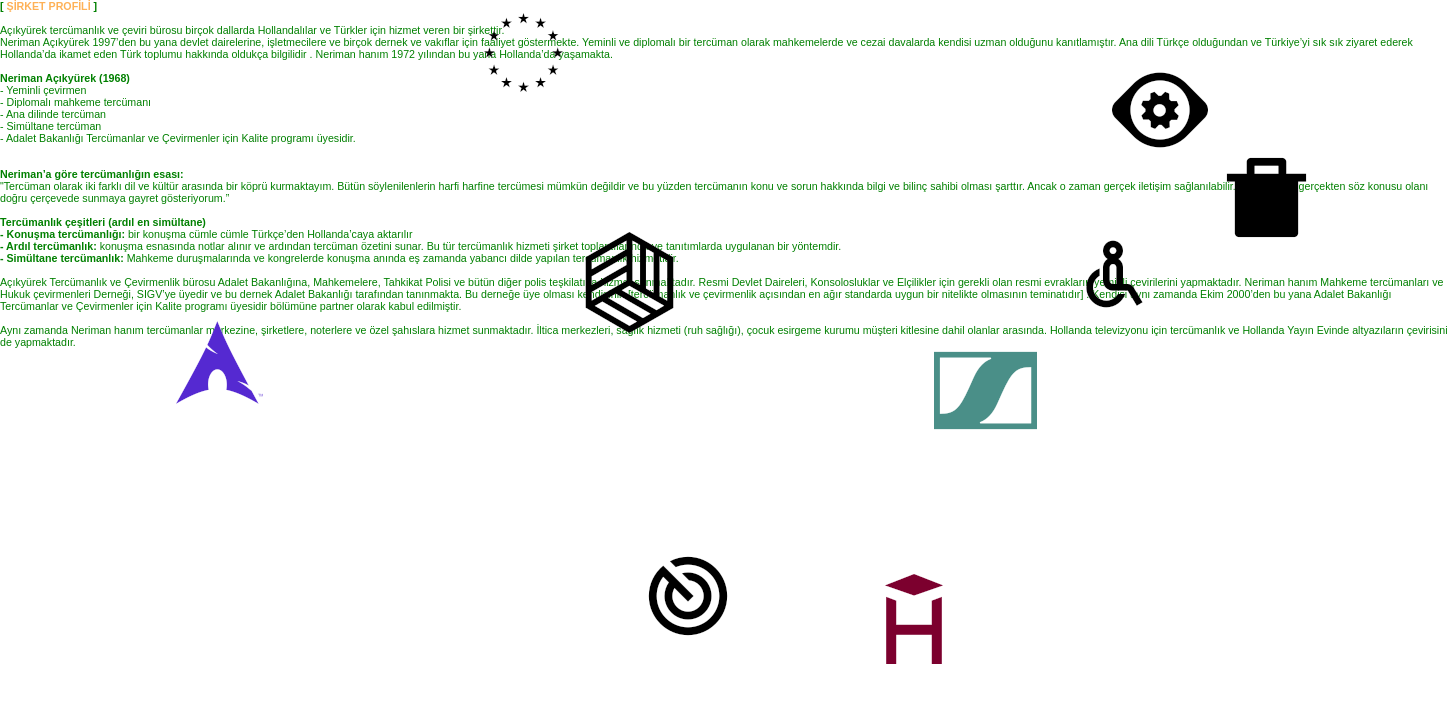 The height and width of the screenshot is (720, 1450). Describe the element at coordinates (914, 619) in the screenshot. I see `visit the Hexlet learning platform` at that location.